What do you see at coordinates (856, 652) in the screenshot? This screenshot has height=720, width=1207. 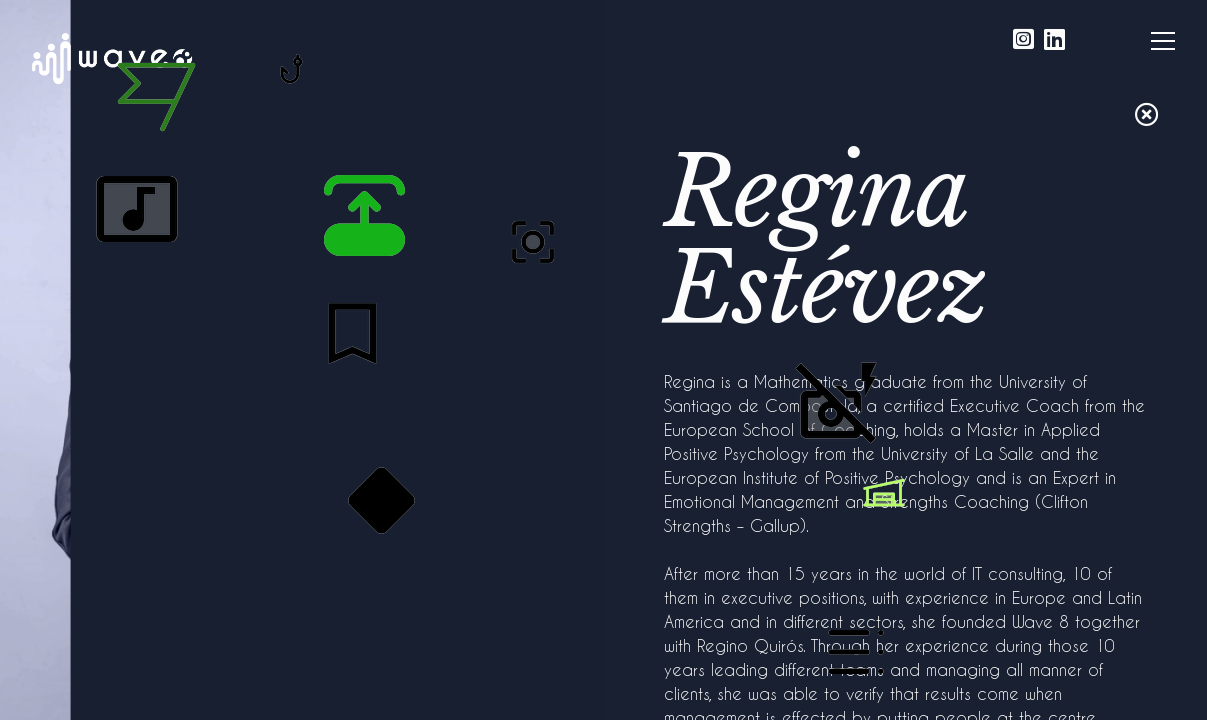 I see `view table of contents` at bounding box center [856, 652].